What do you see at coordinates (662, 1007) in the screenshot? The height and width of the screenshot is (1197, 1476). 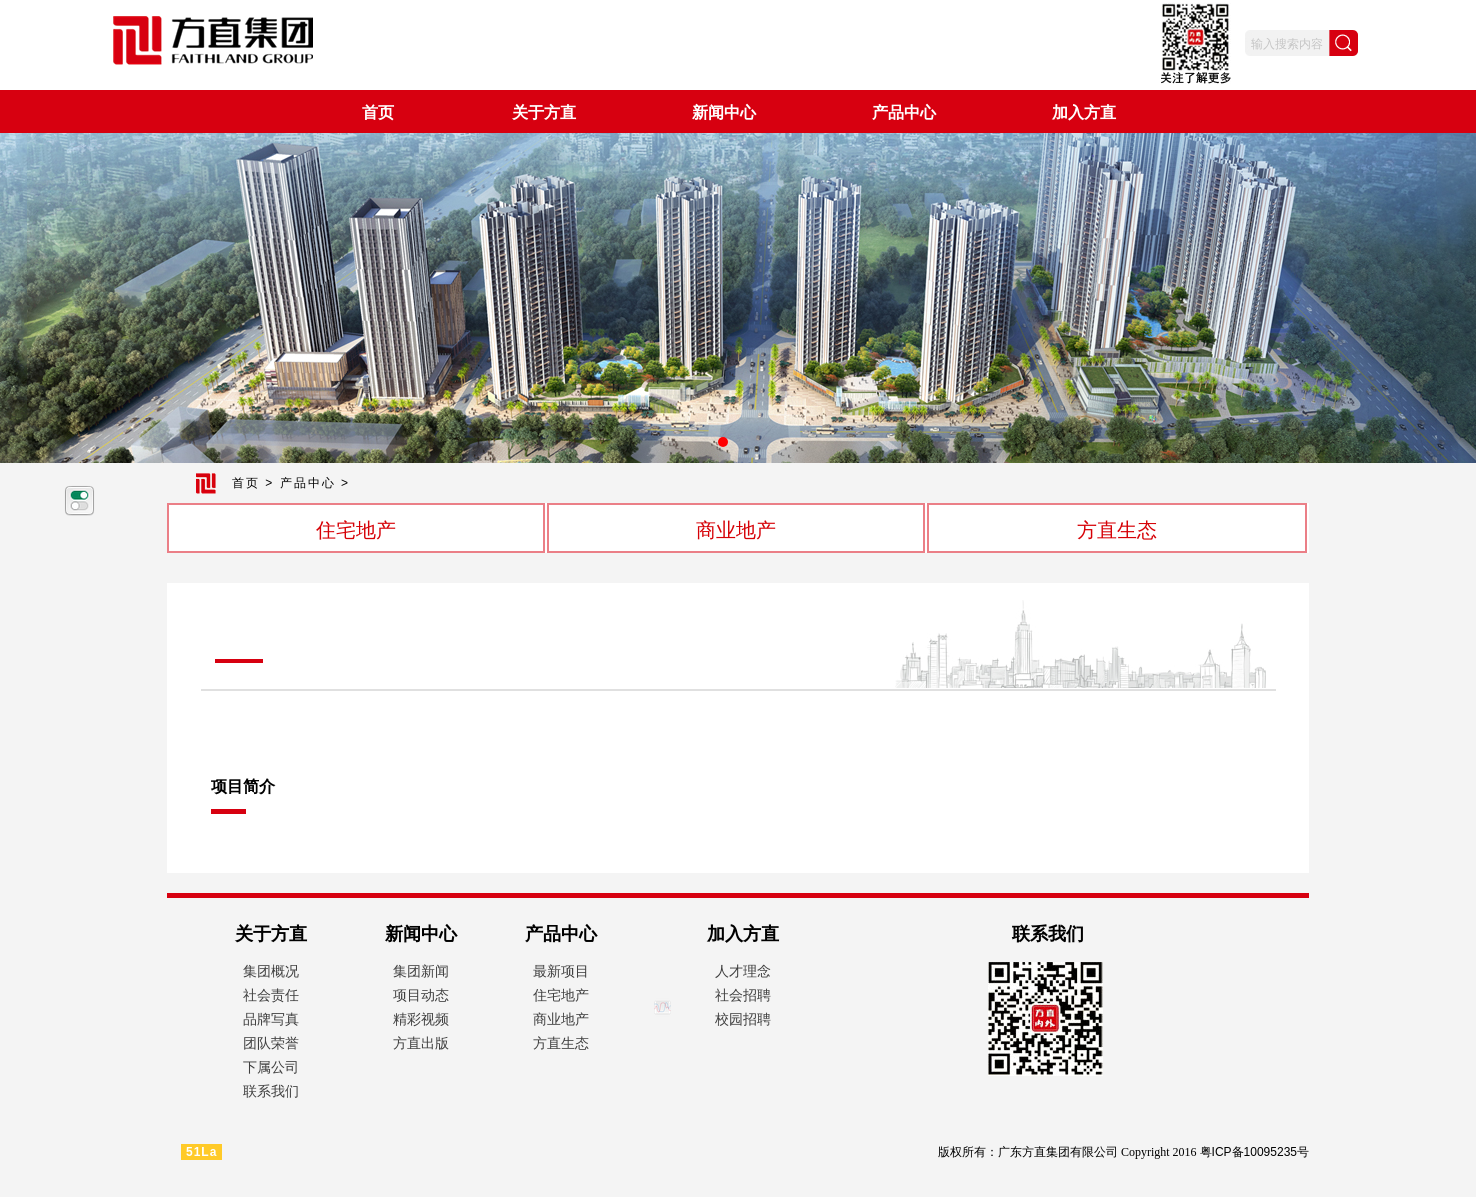 I see `open power statistics application` at bounding box center [662, 1007].